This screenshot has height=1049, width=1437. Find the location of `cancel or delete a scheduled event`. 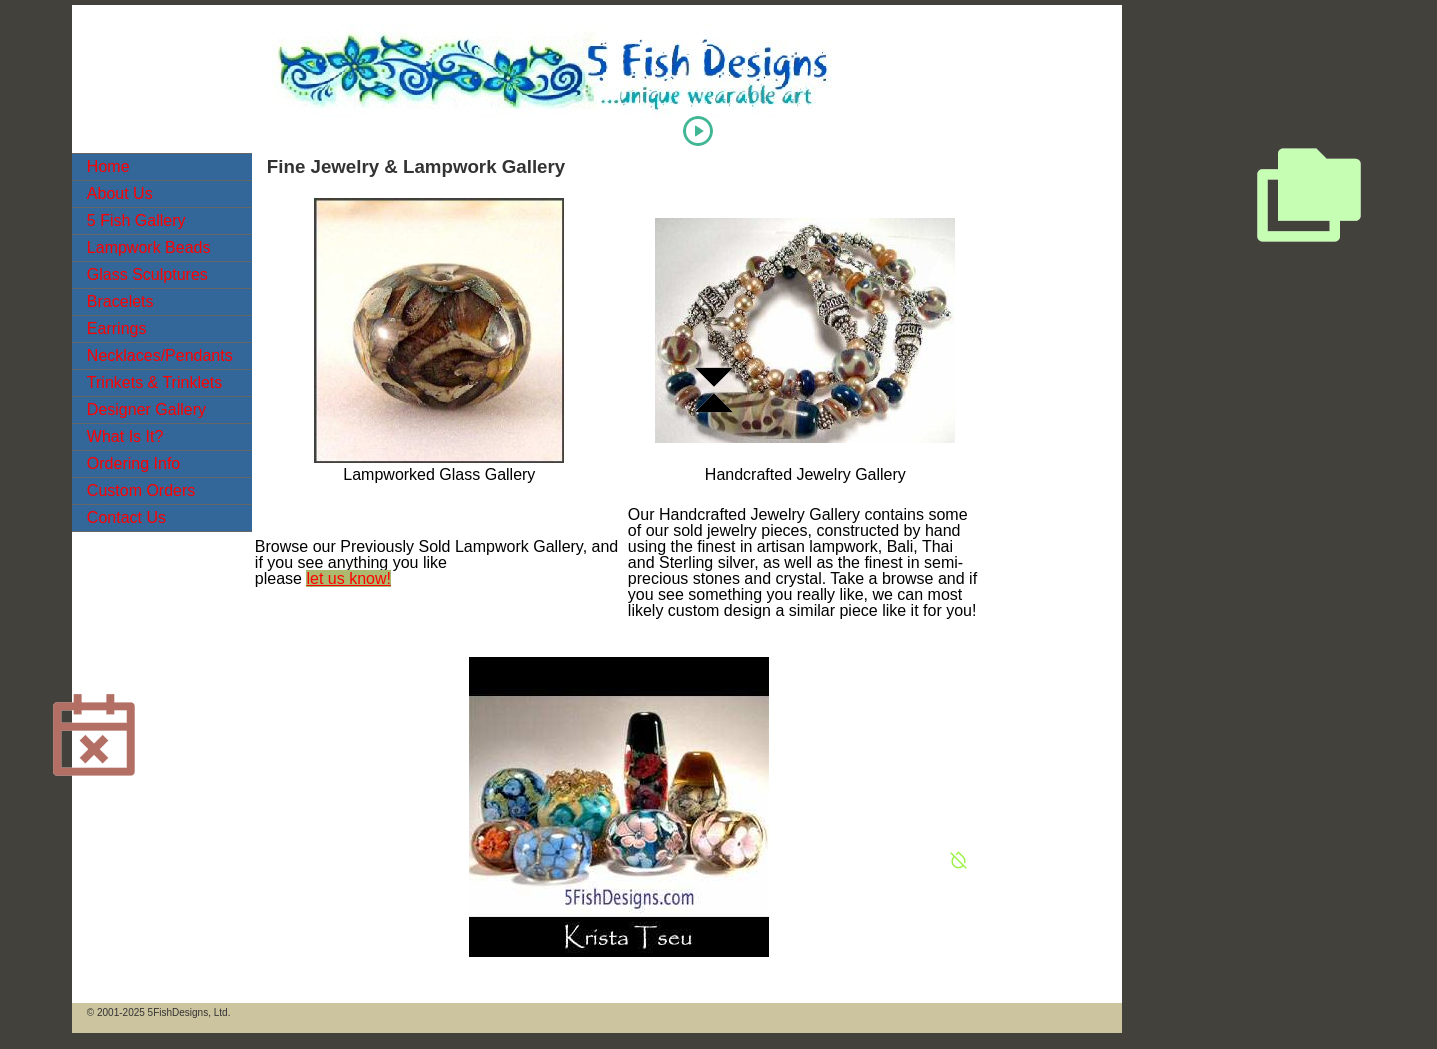

cancel or delete a scheduled event is located at coordinates (94, 739).